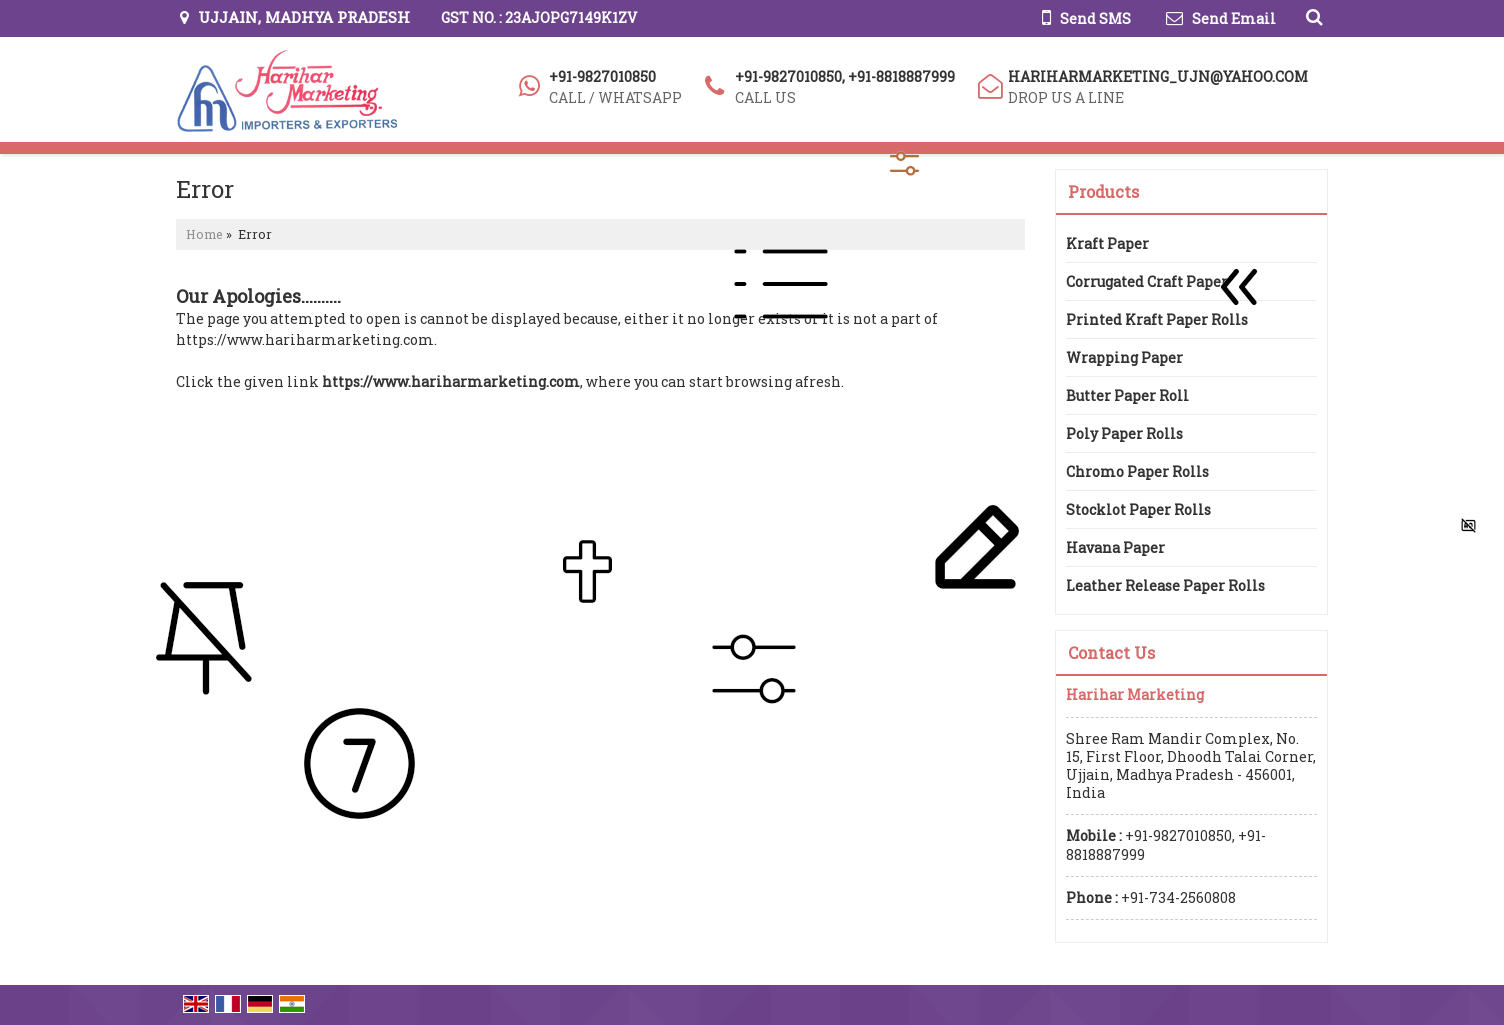 This screenshot has width=1504, height=1025. I want to click on indicates step 7 in a numbered sequence or process, so click(359, 763).